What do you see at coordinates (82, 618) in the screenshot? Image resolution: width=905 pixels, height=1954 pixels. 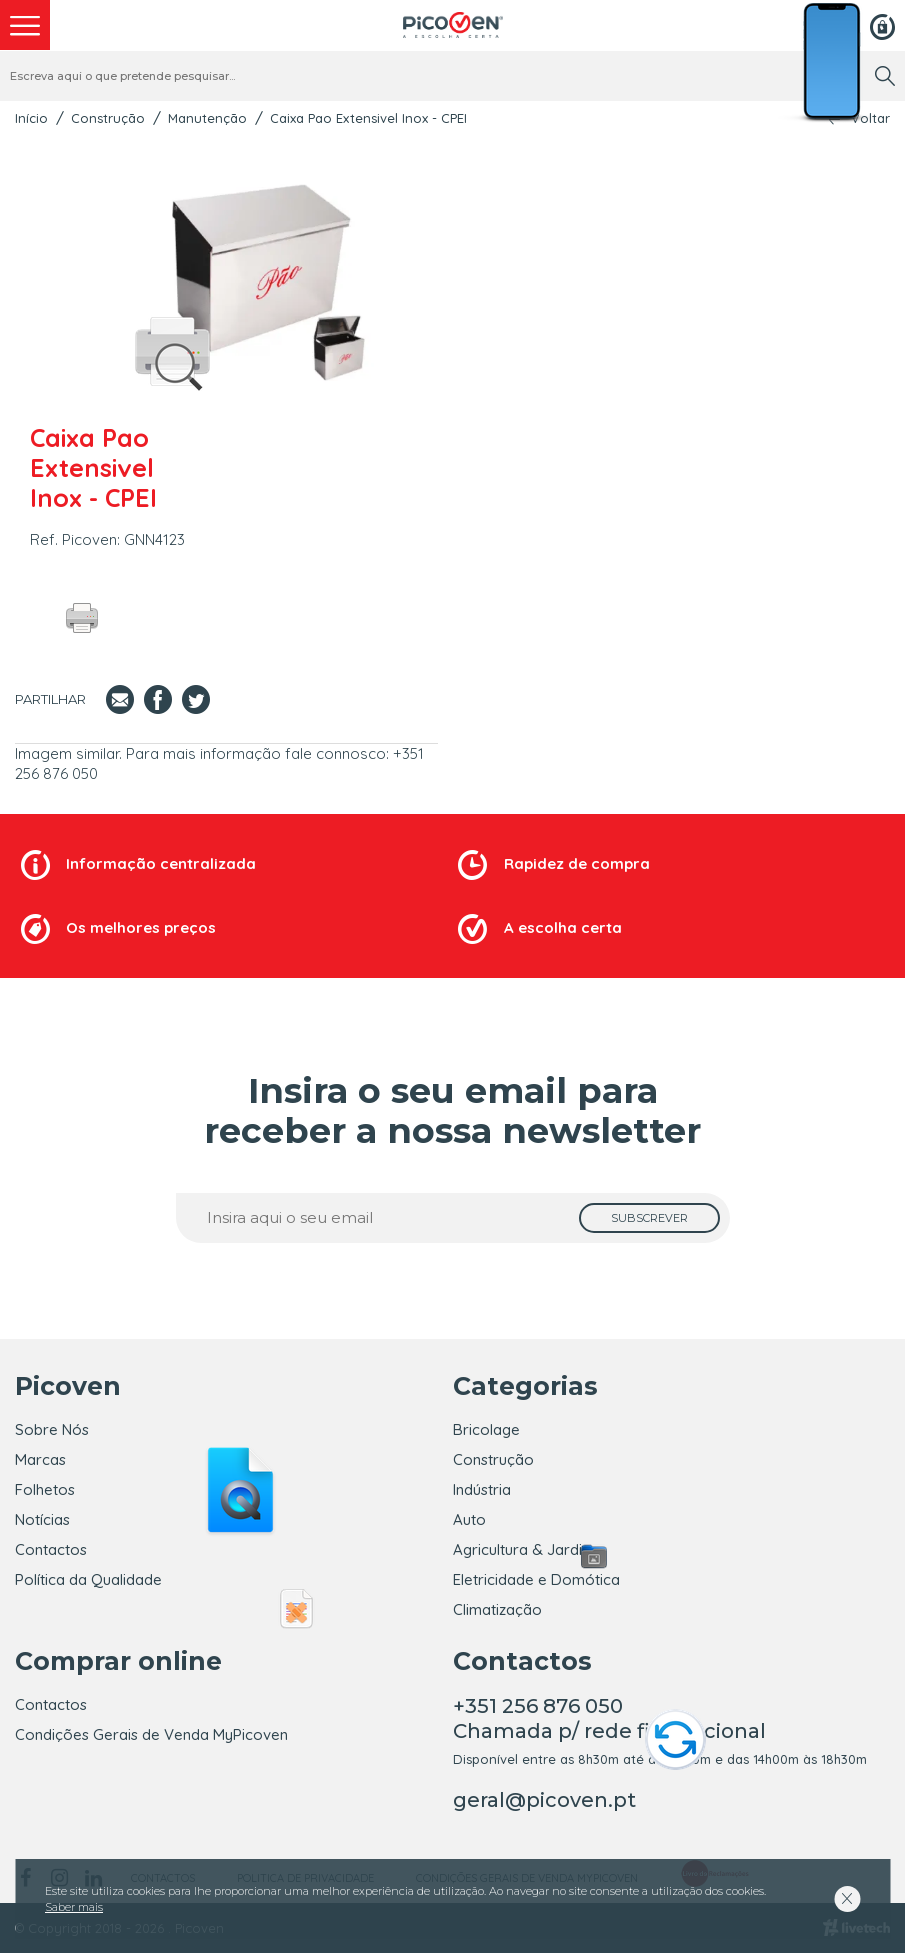 I see `print the current document` at bounding box center [82, 618].